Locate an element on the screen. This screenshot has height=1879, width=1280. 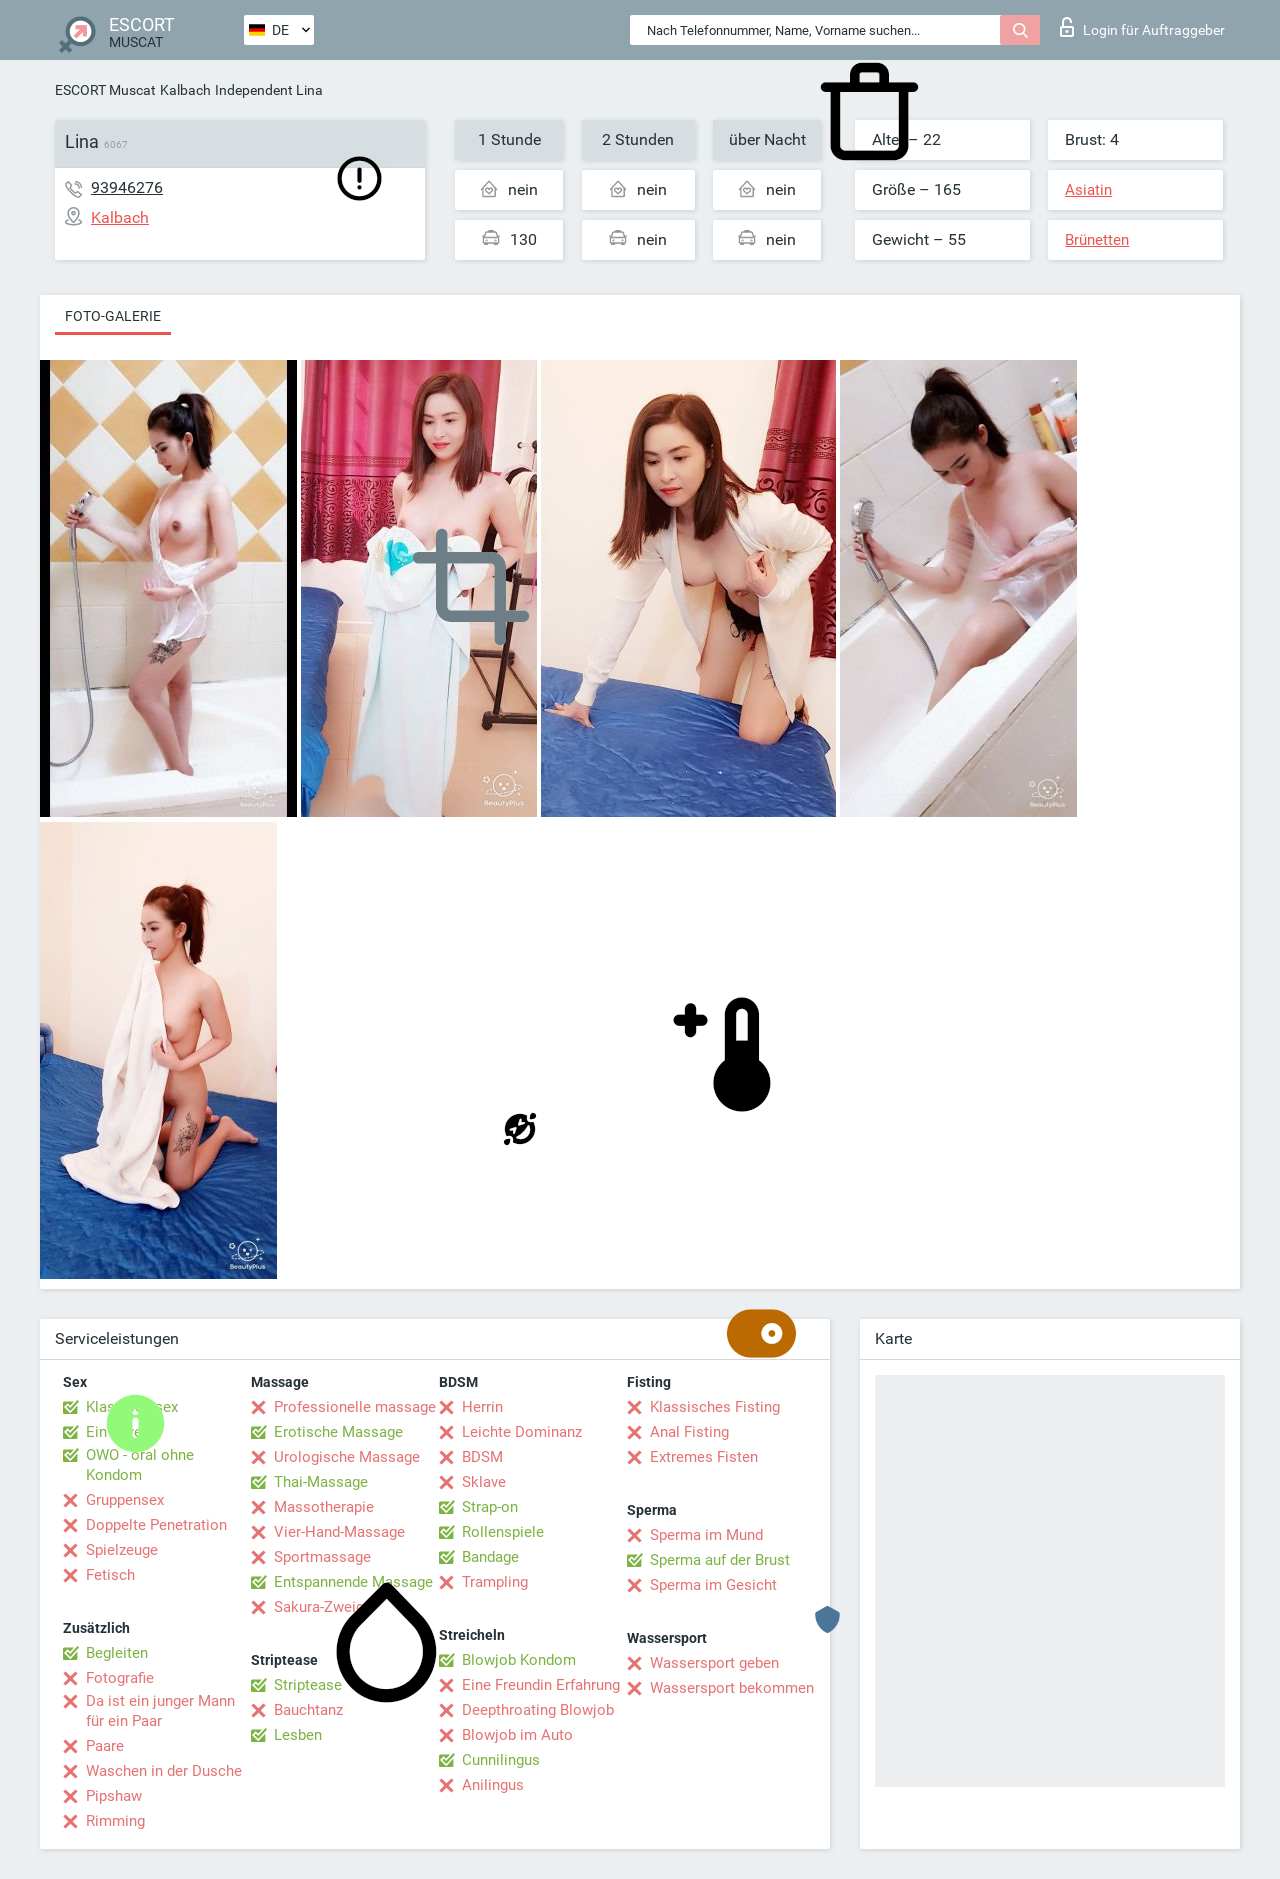
adjust water or hydration settings is located at coordinates (386, 1642).